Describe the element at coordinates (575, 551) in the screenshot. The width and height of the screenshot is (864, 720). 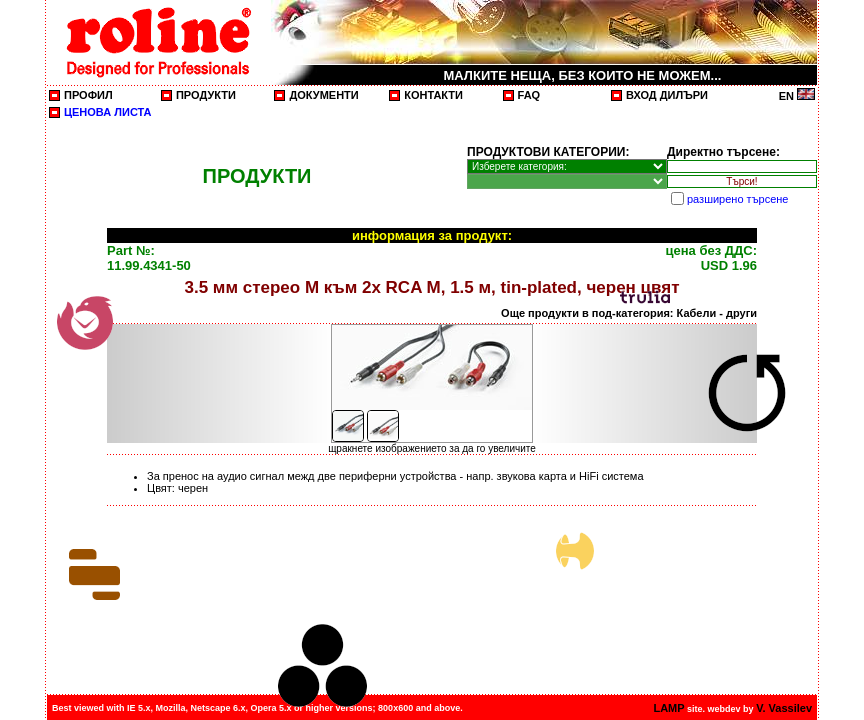
I see `havells brand logo` at that location.